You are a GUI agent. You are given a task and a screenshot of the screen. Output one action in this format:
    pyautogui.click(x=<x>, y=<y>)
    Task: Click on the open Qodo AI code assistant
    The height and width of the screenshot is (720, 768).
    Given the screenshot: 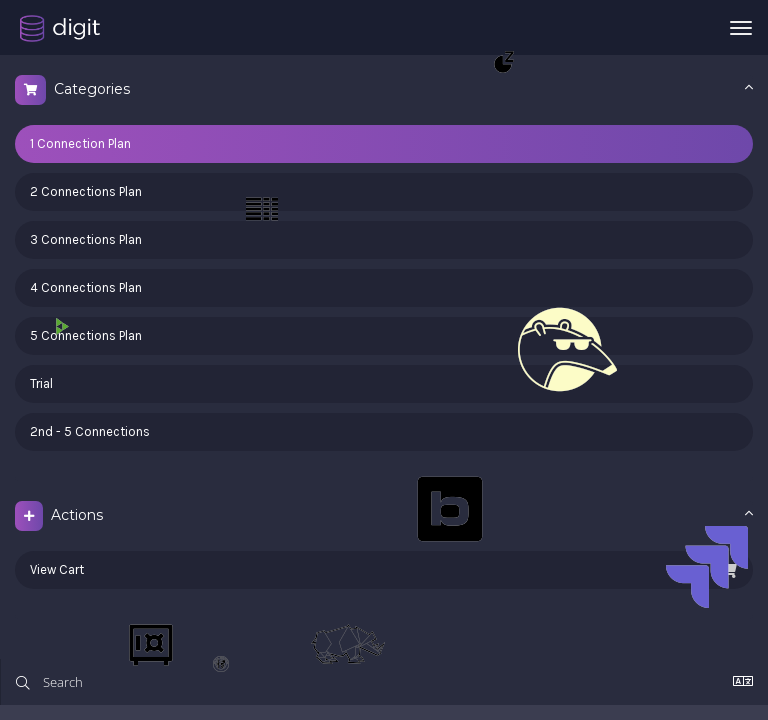 What is the action you would take?
    pyautogui.click(x=567, y=349)
    